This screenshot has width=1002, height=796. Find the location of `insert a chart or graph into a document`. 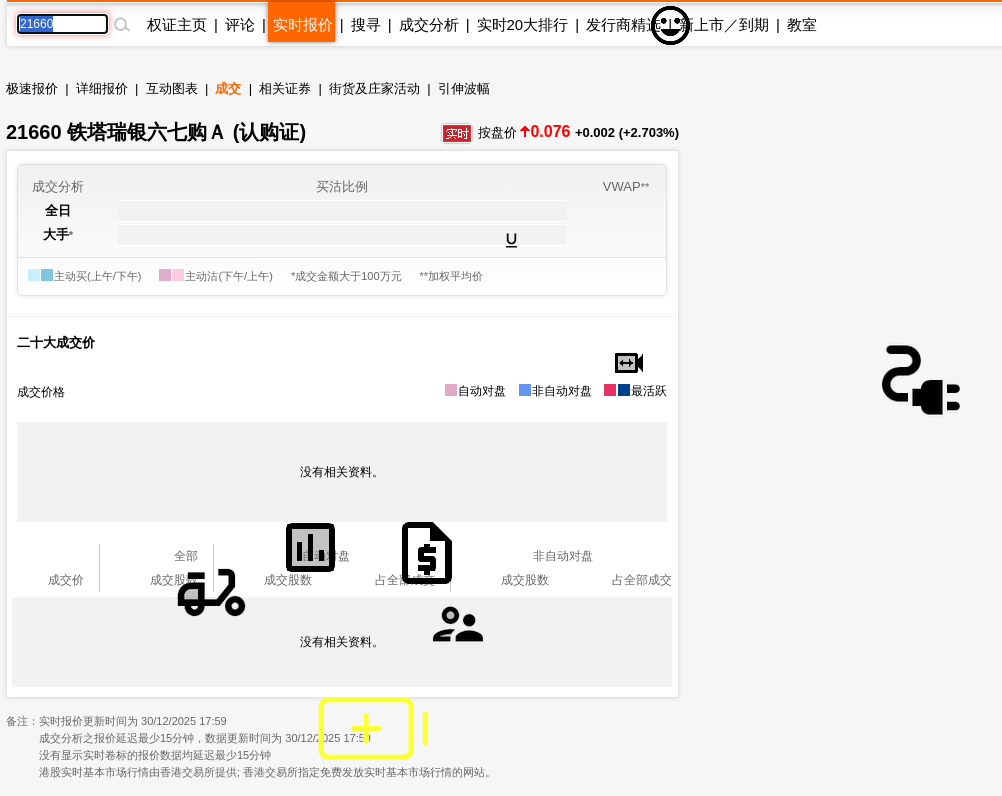

insert a chart or graph into a document is located at coordinates (310, 547).